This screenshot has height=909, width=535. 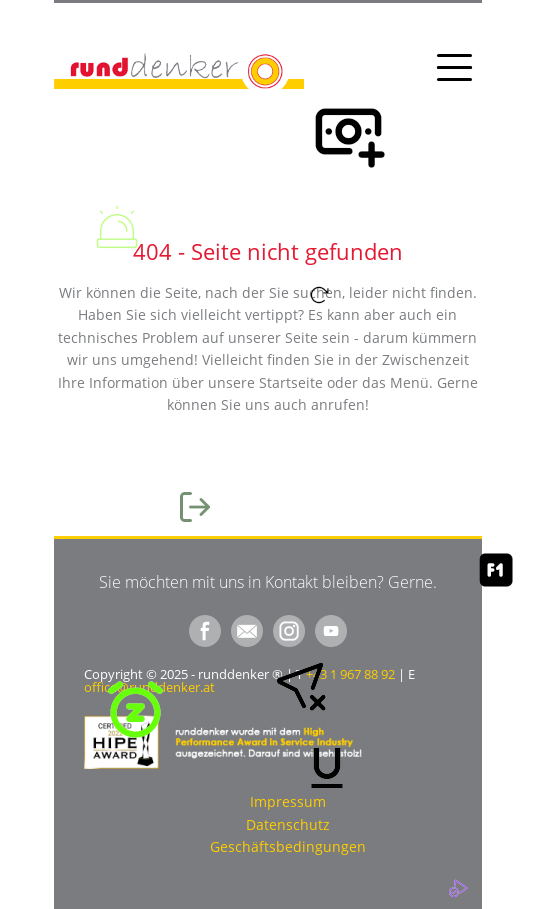 I want to click on add funds to your account, so click(x=348, y=131).